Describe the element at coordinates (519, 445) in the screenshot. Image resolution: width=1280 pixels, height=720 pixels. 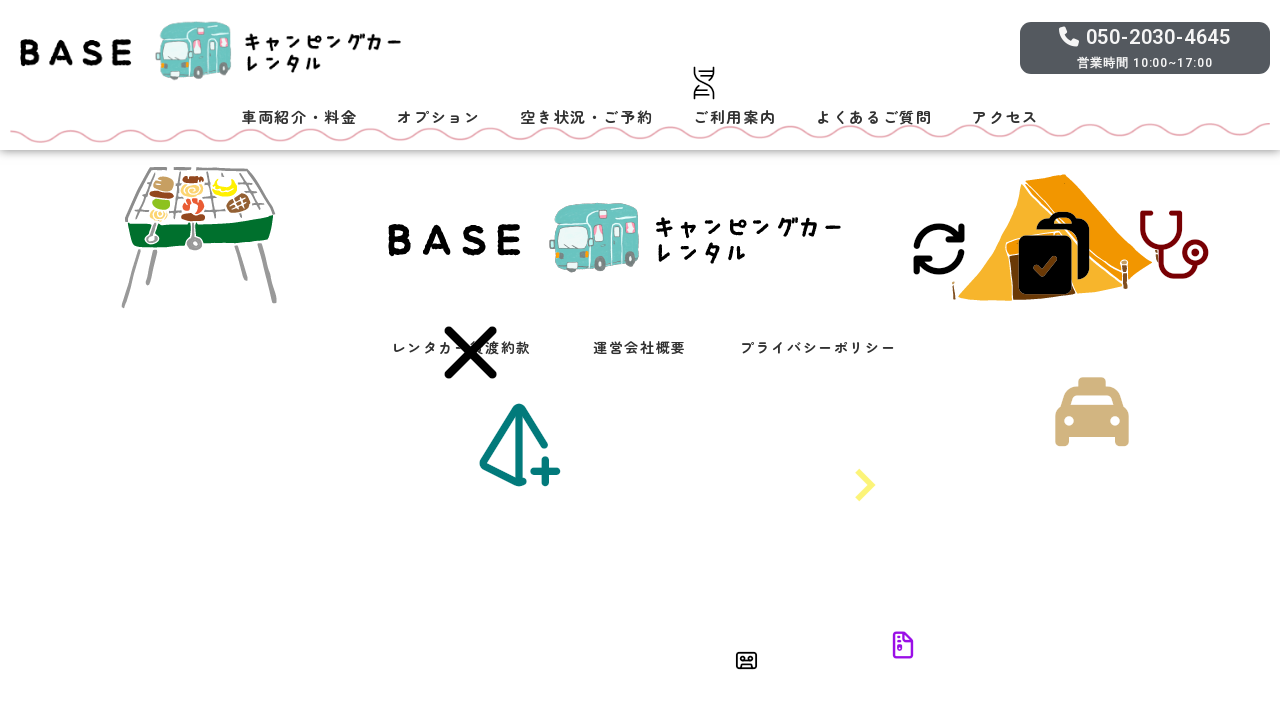
I see `add a new 3D object or shape` at that location.